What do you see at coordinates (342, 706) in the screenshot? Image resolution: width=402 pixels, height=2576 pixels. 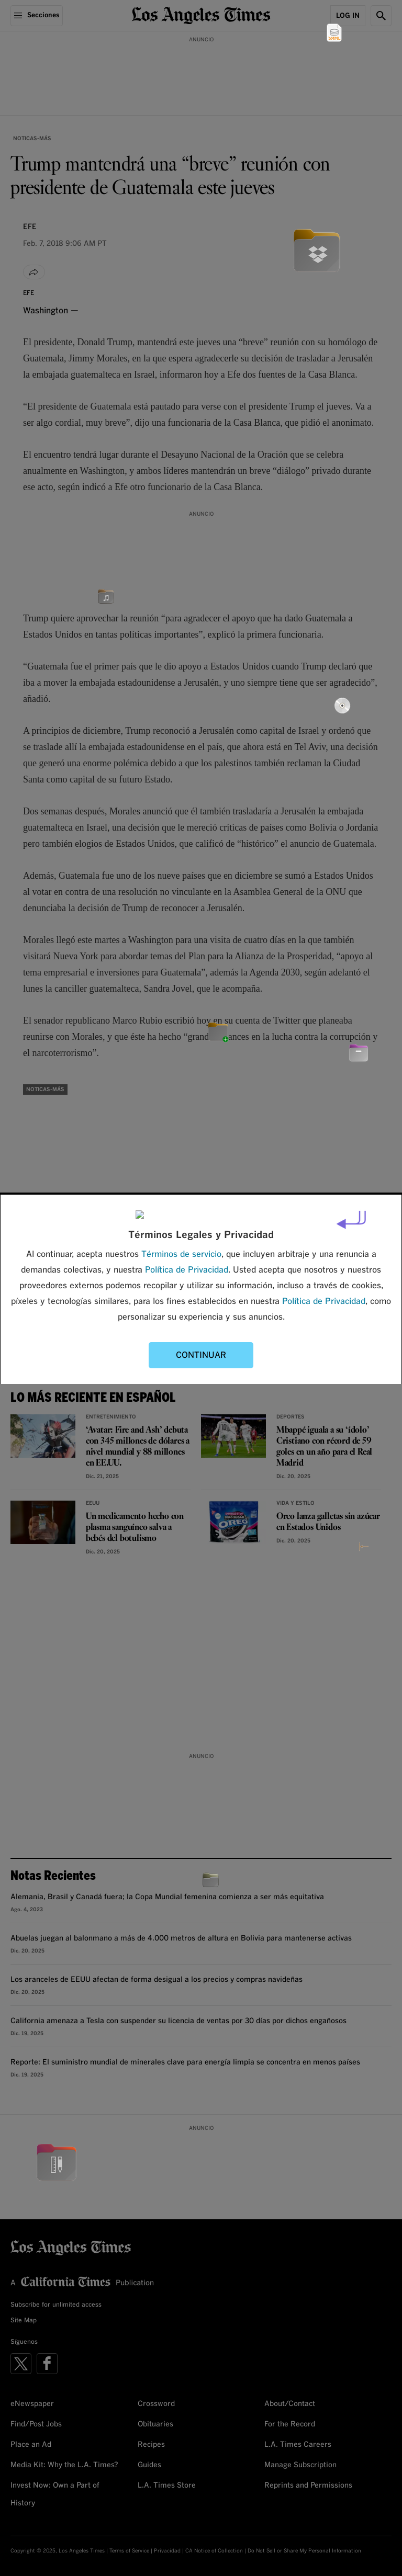 I see `access optical disc drive or CD/DVD media` at bounding box center [342, 706].